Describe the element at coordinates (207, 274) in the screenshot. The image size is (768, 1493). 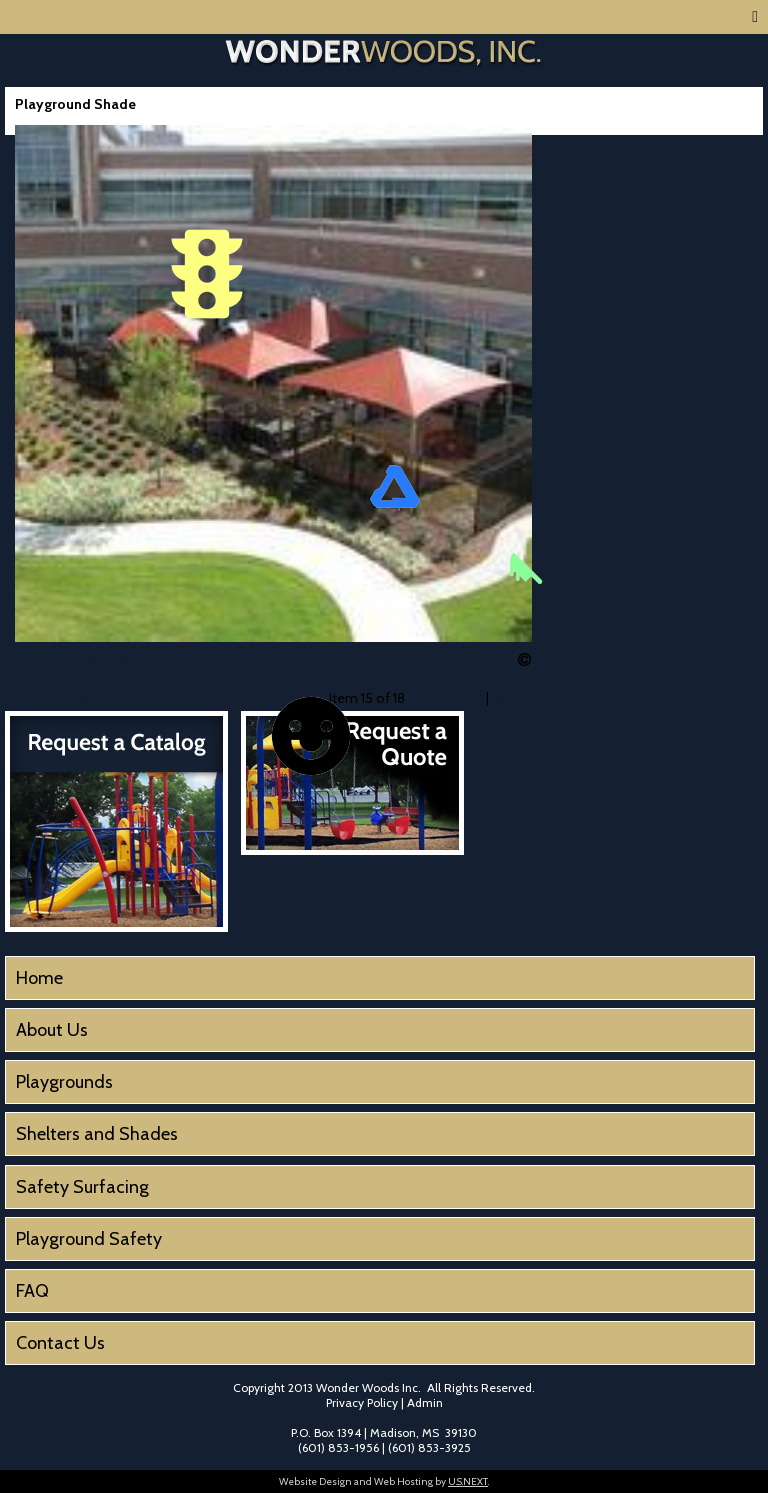
I see `view traffic conditions` at that location.